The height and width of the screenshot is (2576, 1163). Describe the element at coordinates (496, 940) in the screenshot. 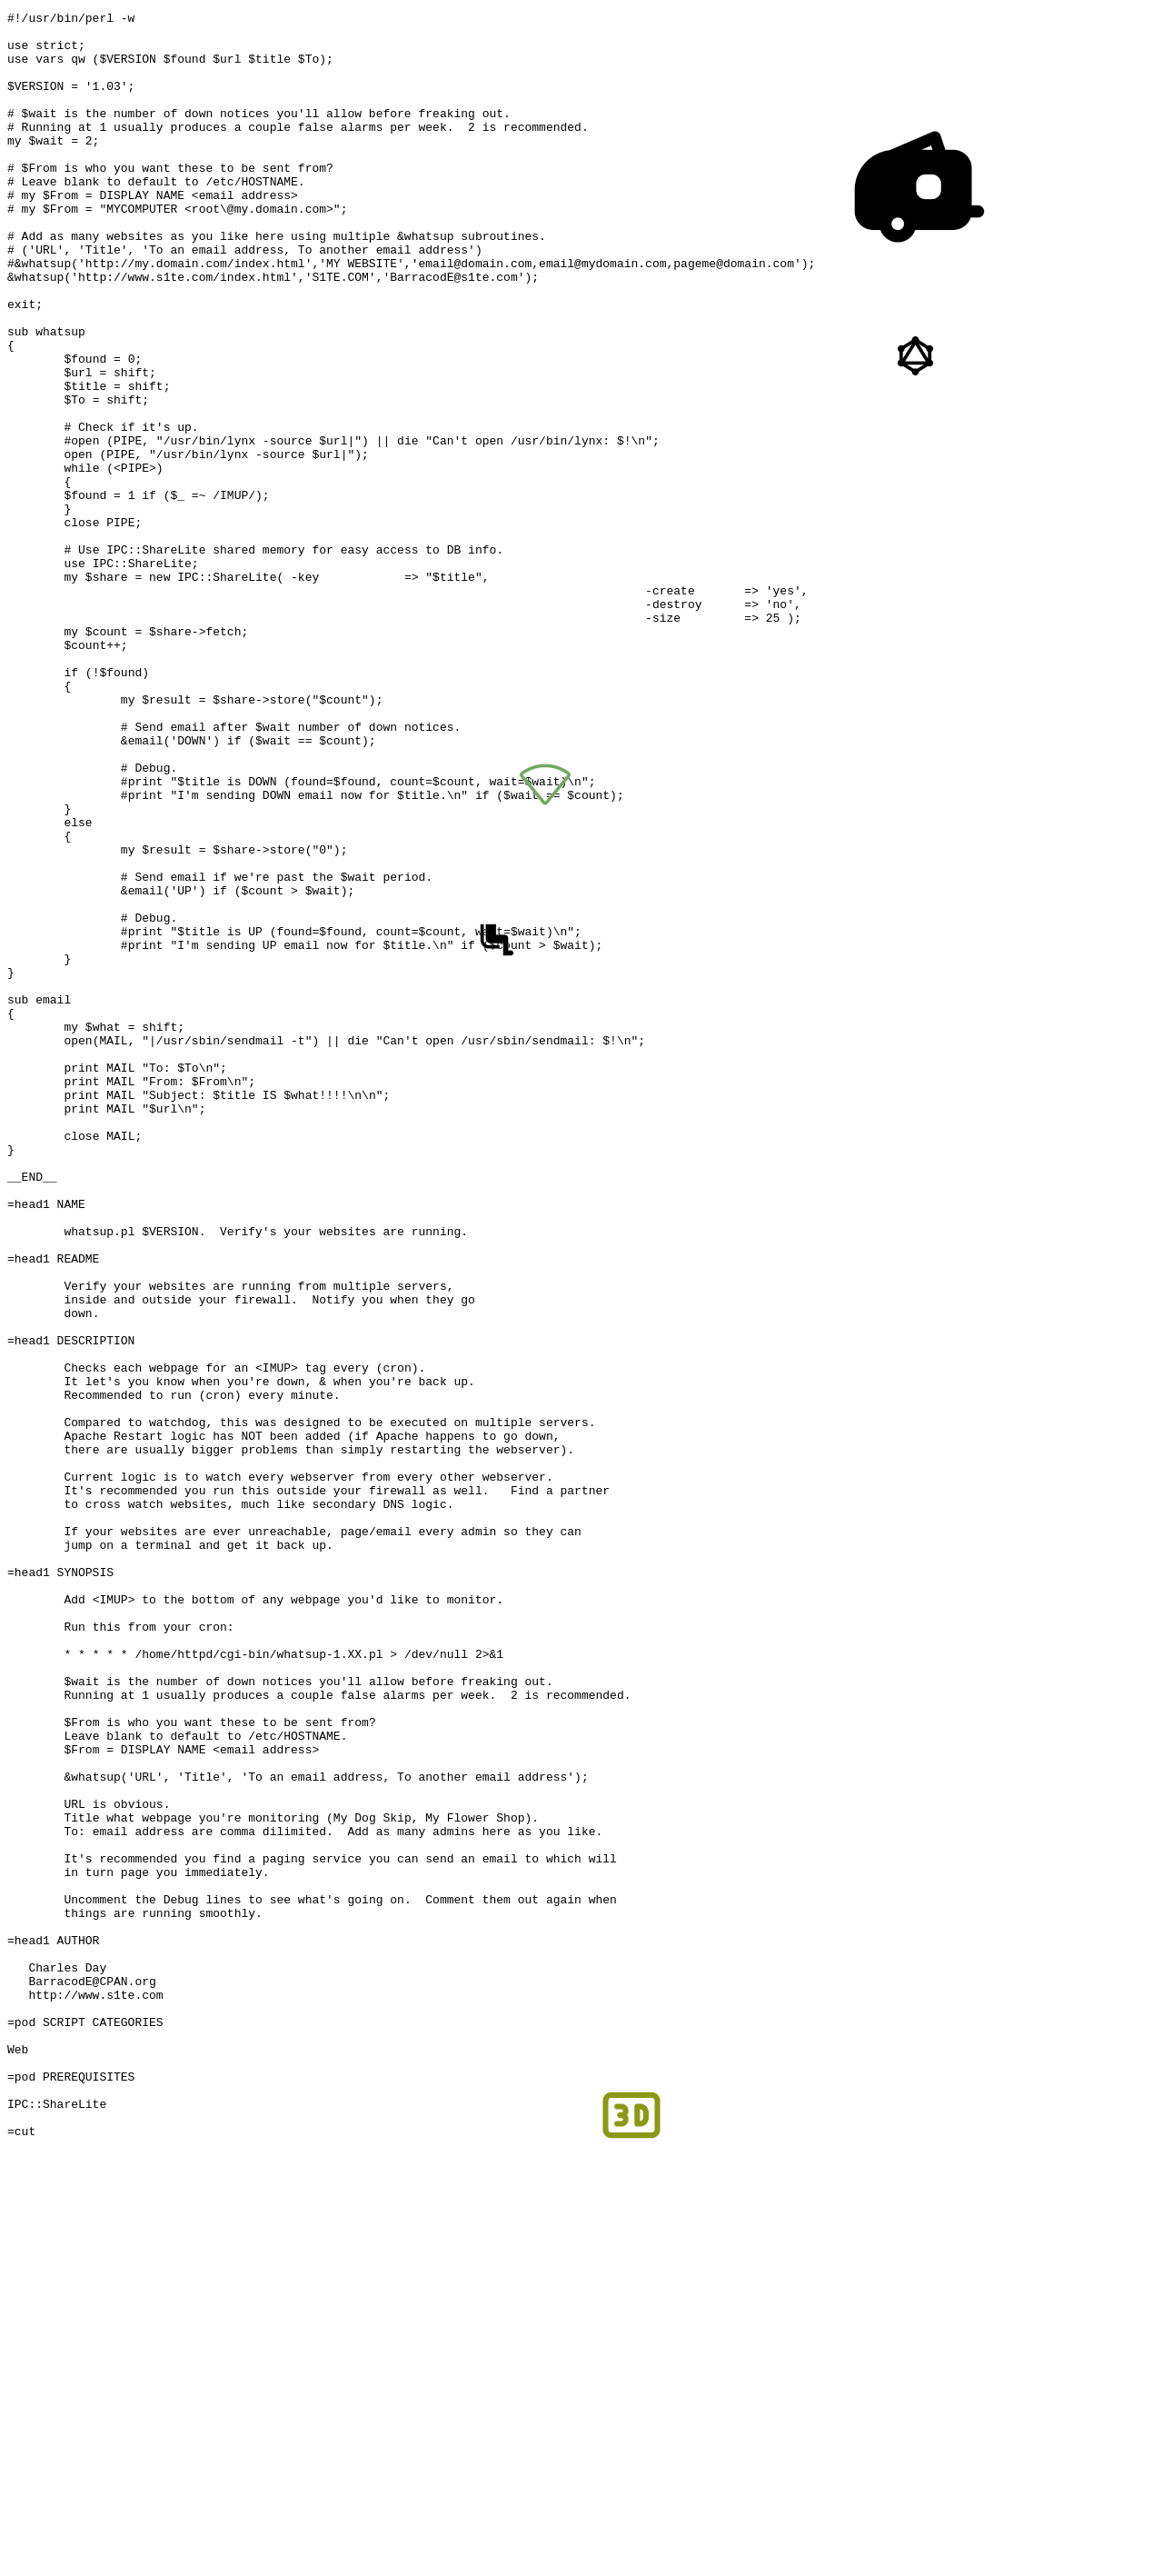

I see `standard legroom seat selection` at that location.